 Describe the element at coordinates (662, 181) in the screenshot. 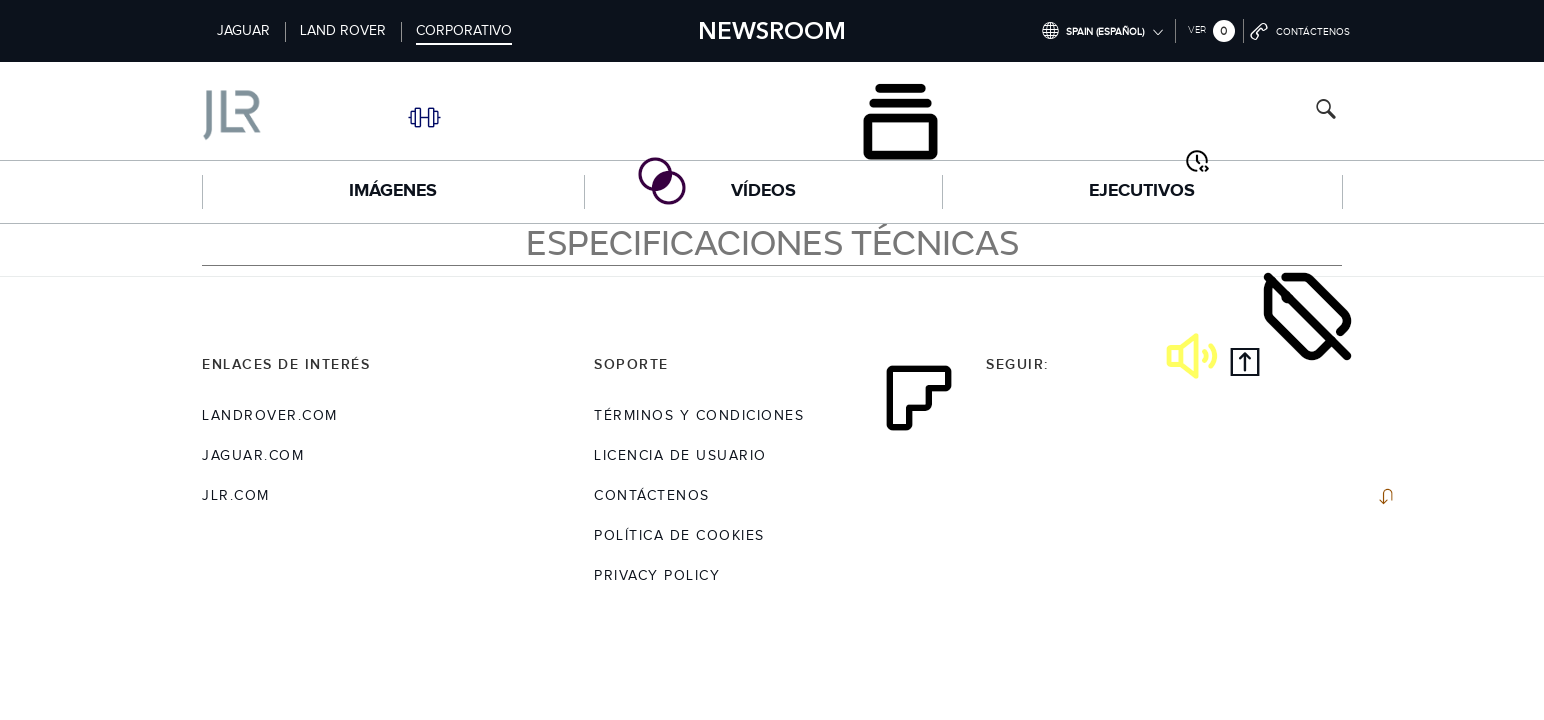

I see `apply intersection operation to selected shapes` at that location.